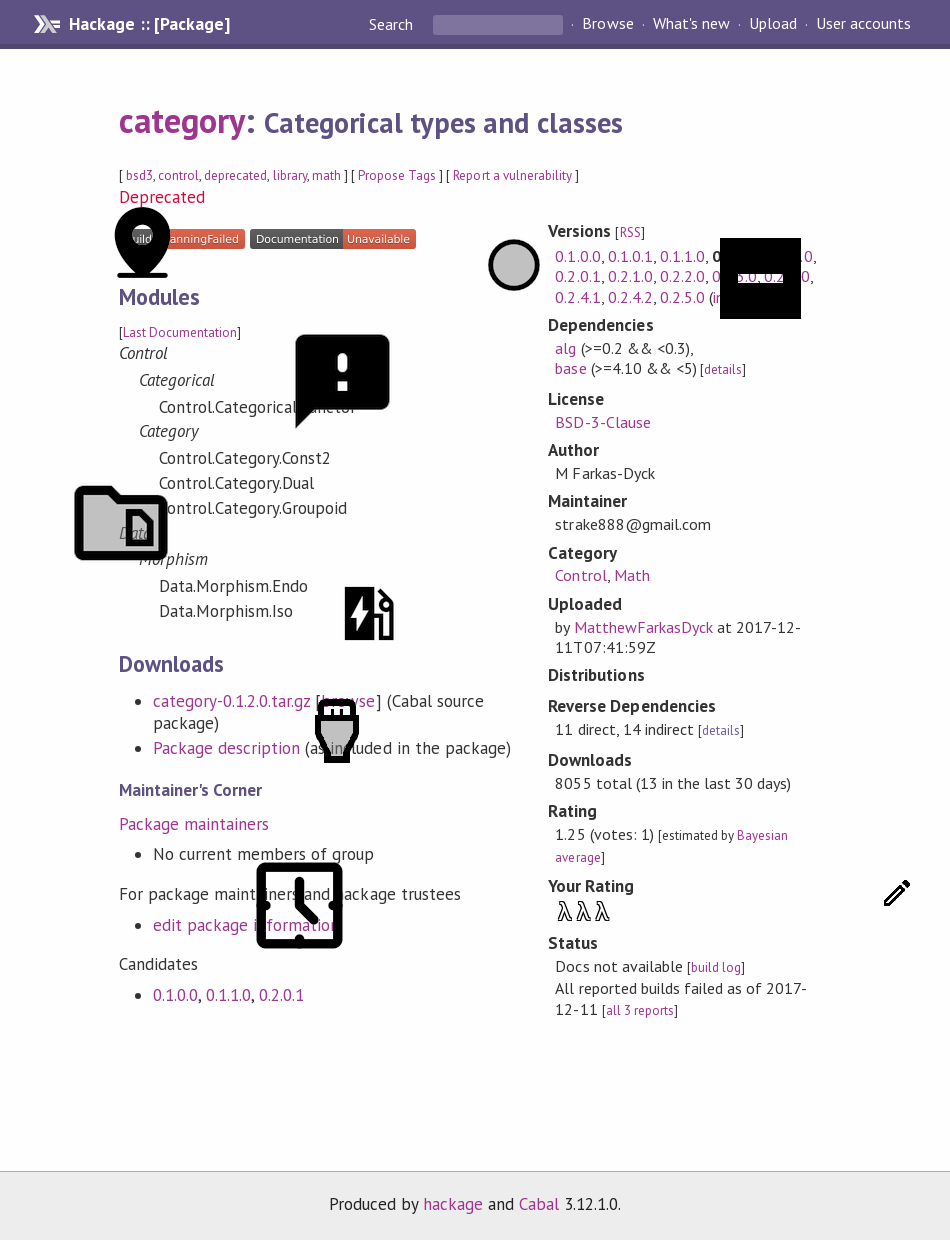 The height and width of the screenshot is (1240, 950). Describe the element at coordinates (299, 905) in the screenshot. I see `view current time` at that location.